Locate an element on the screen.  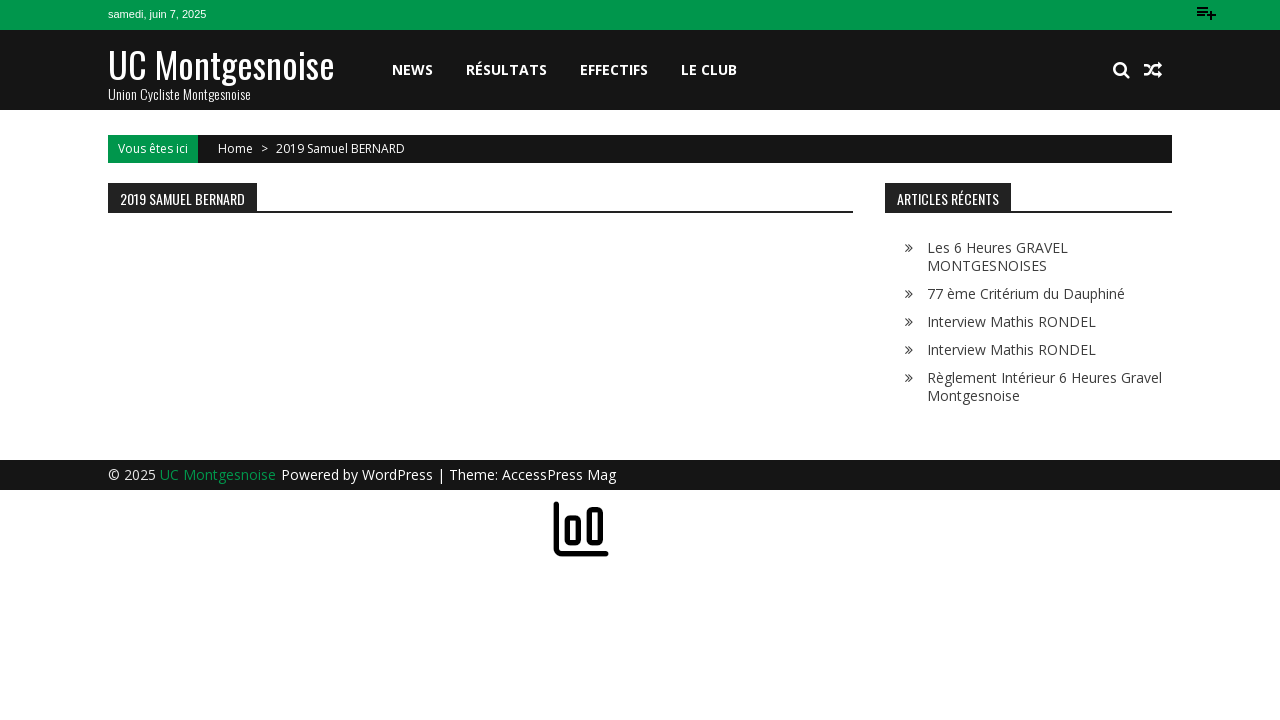
view analytics or statistics dashboard is located at coordinates (581, 529).